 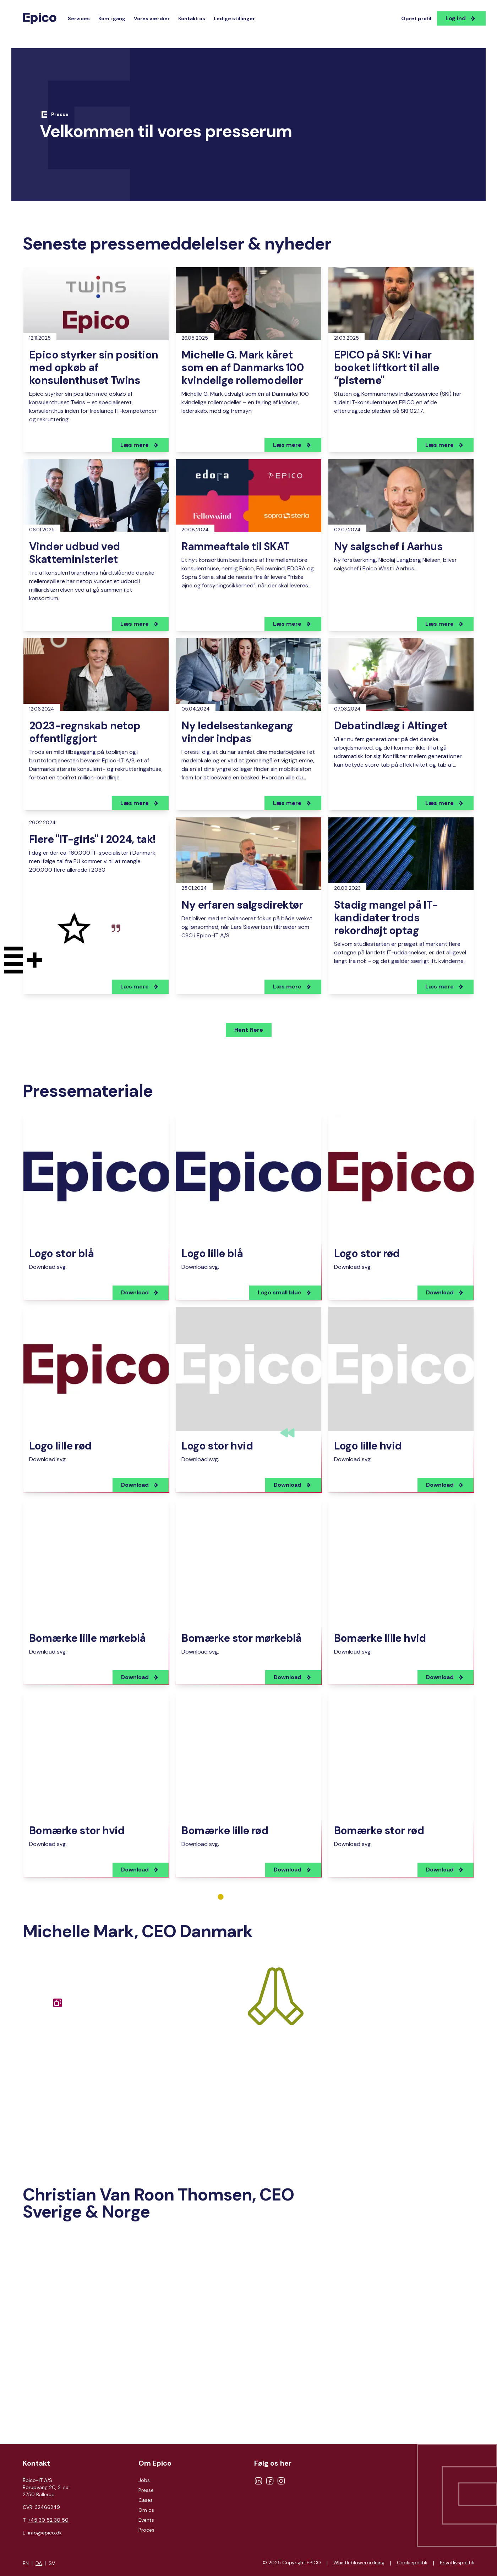 What do you see at coordinates (288, 1433) in the screenshot?
I see `rewind media playback` at bounding box center [288, 1433].